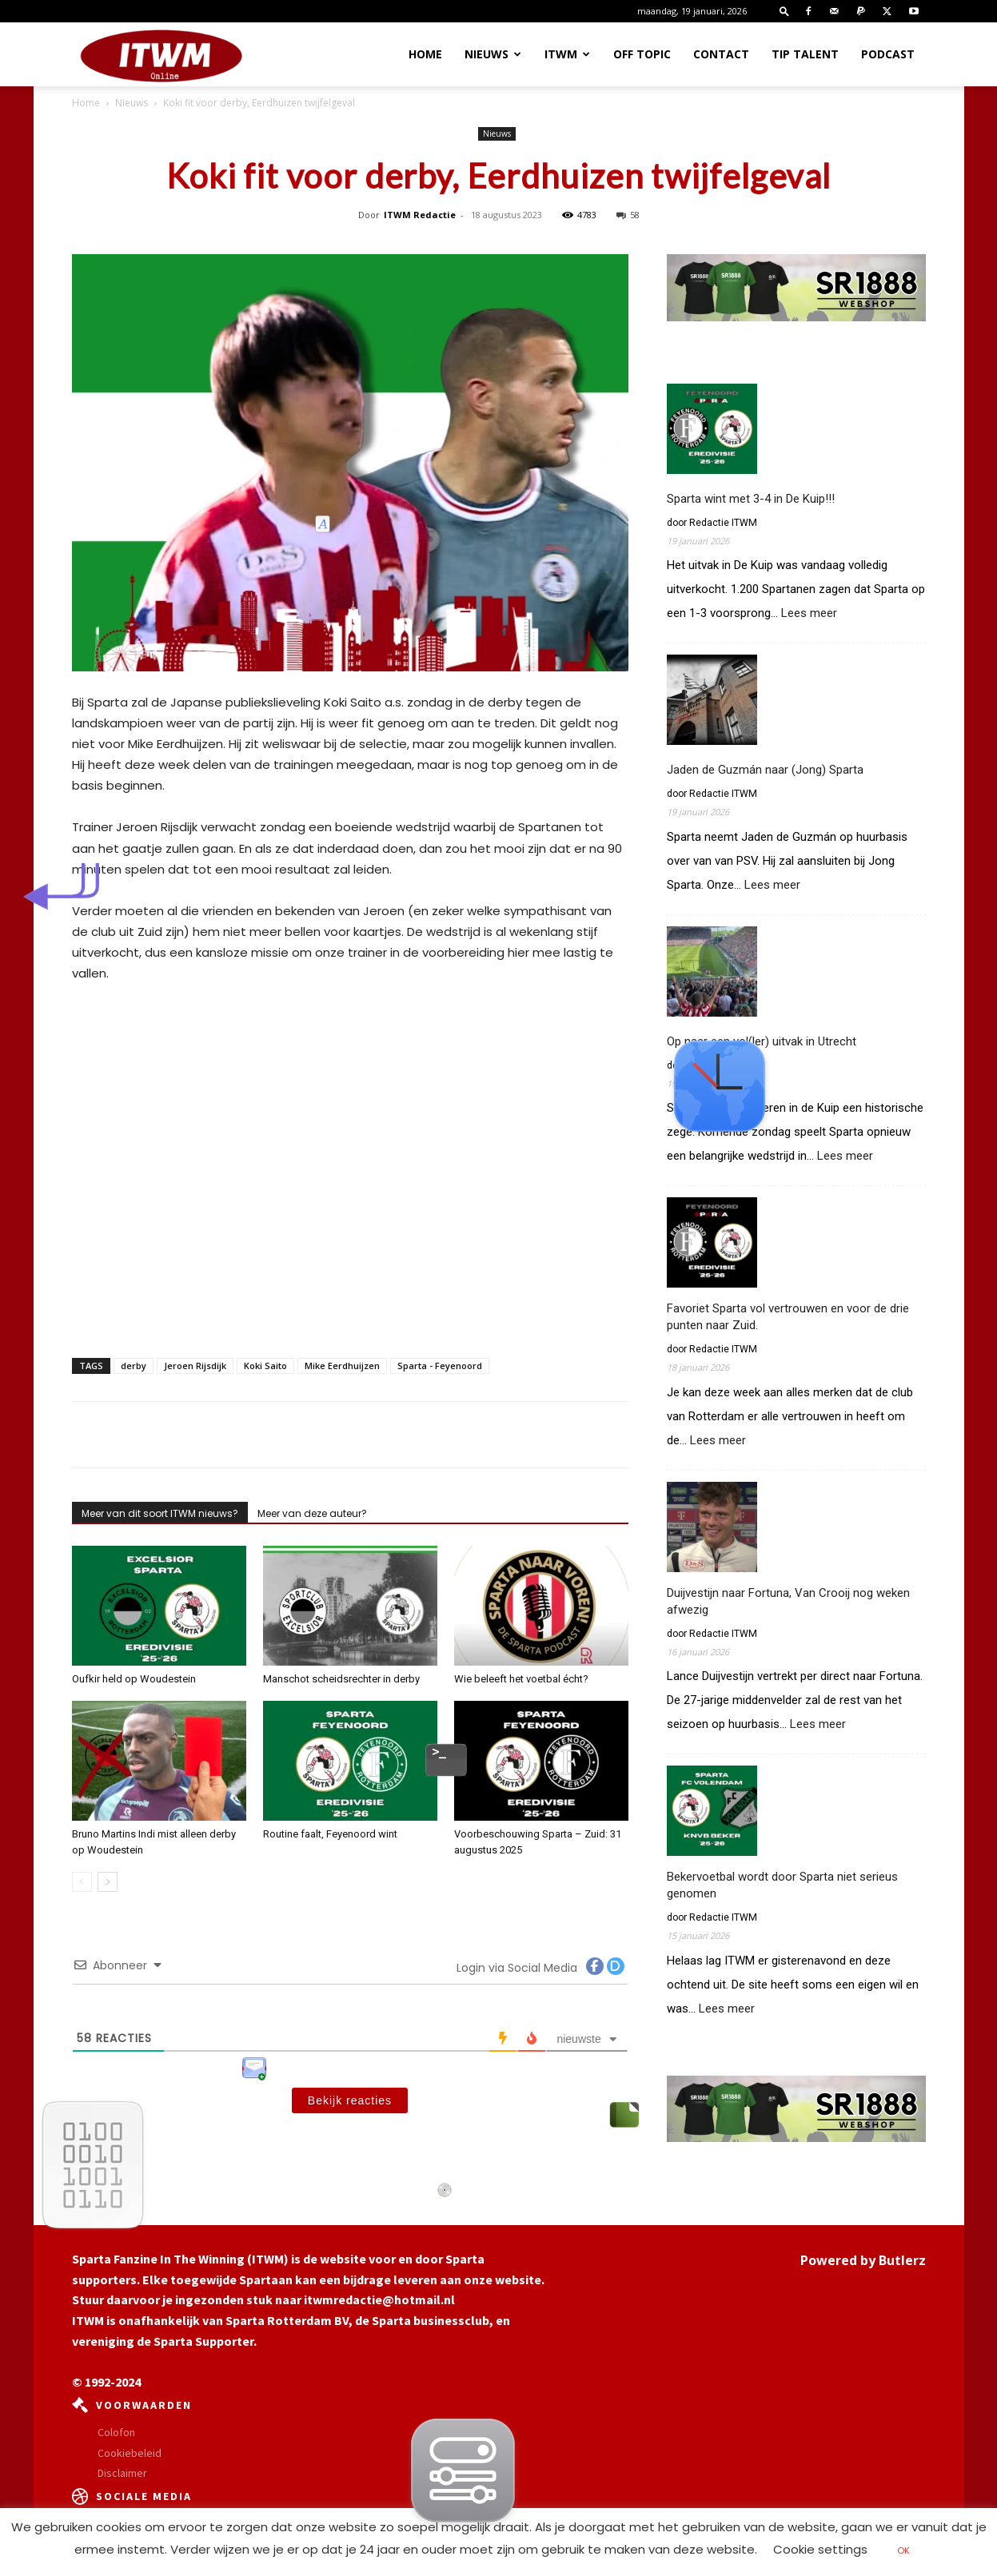 The width and height of the screenshot is (997, 2576). I want to click on change desktop wallpaper settings, so click(624, 2114).